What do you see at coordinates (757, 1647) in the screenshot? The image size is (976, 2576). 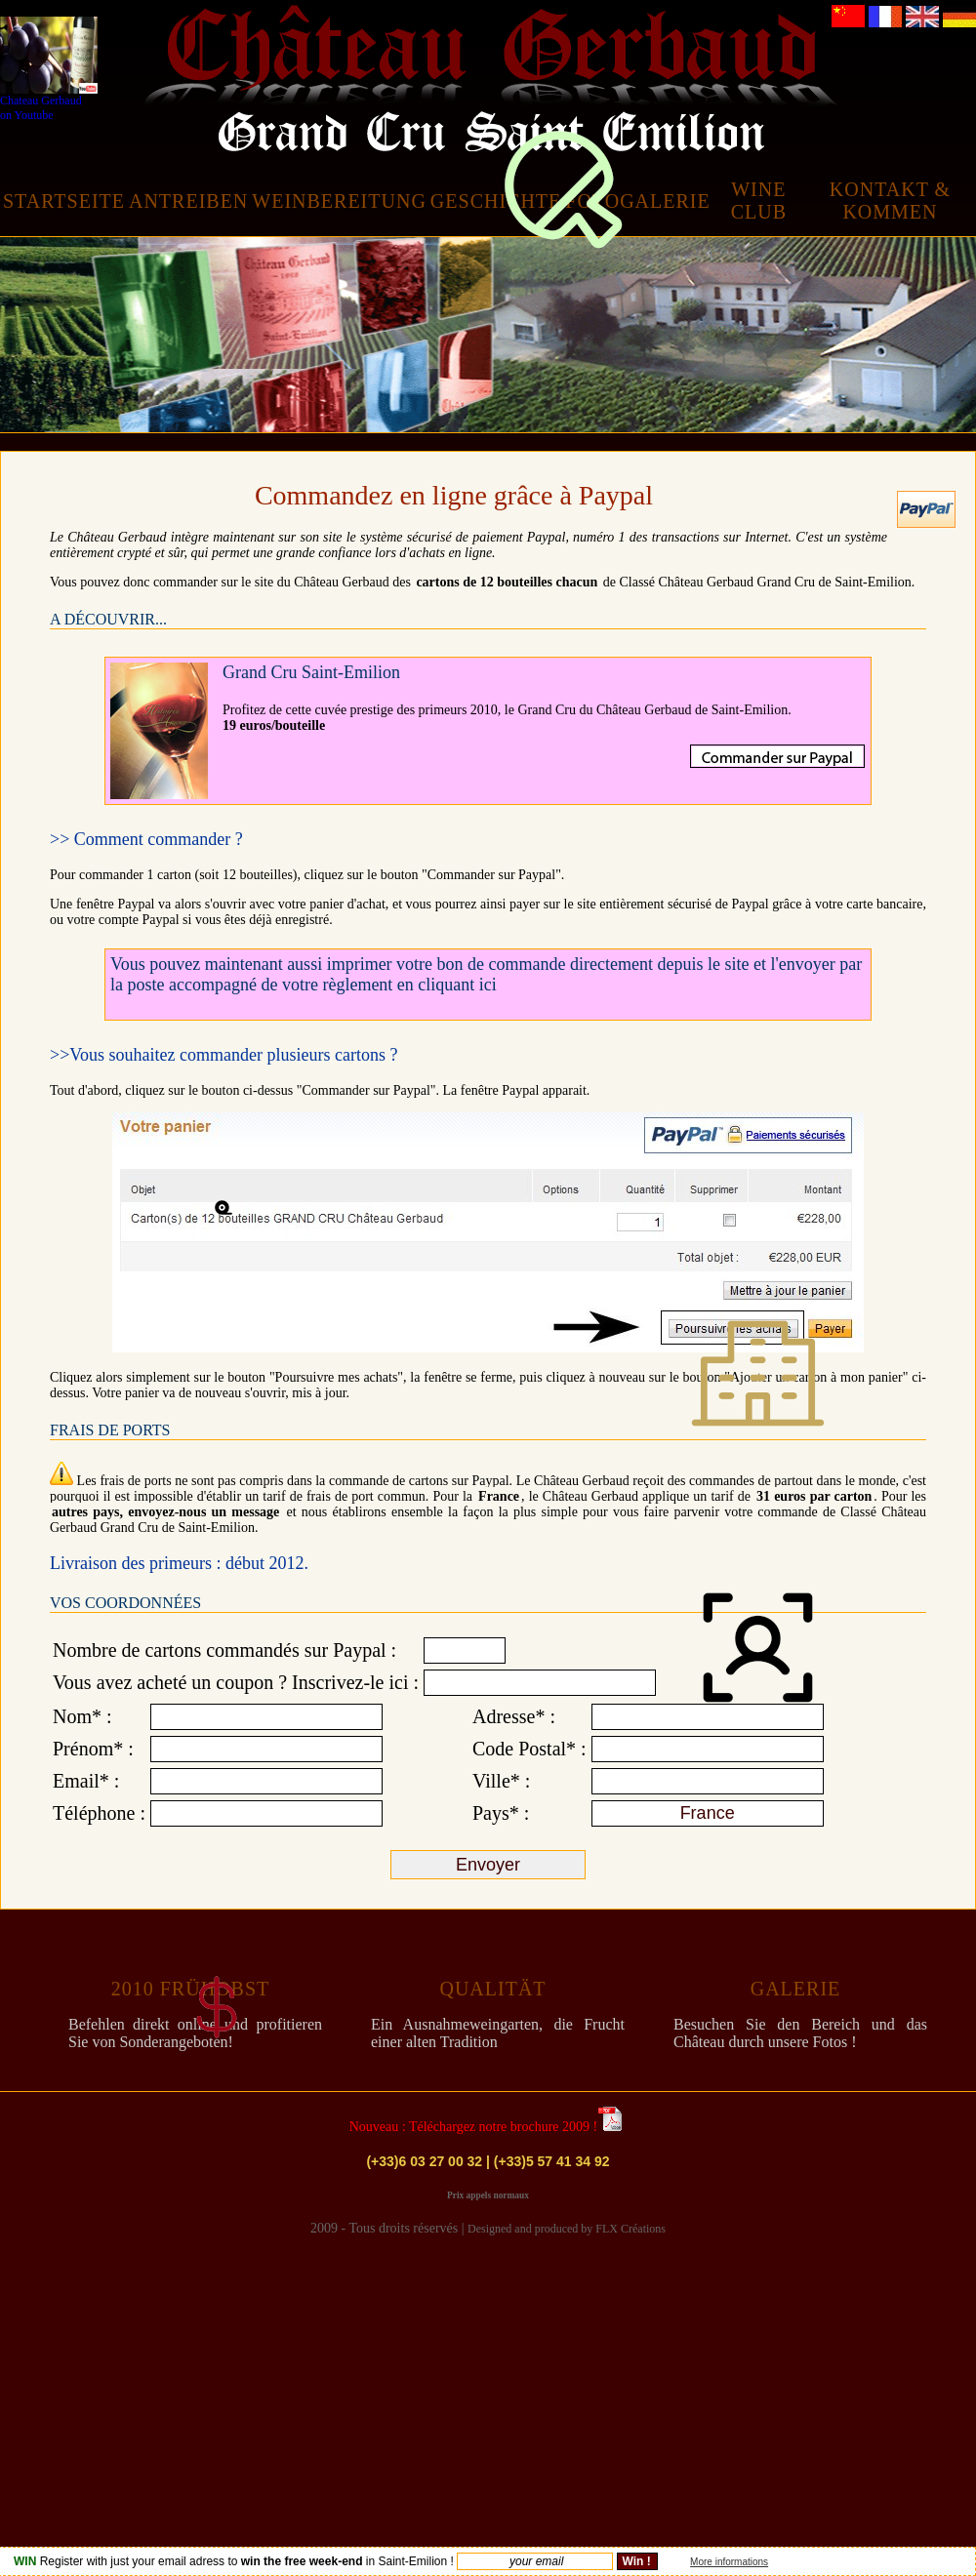 I see `focus on or select a user profile` at bounding box center [757, 1647].